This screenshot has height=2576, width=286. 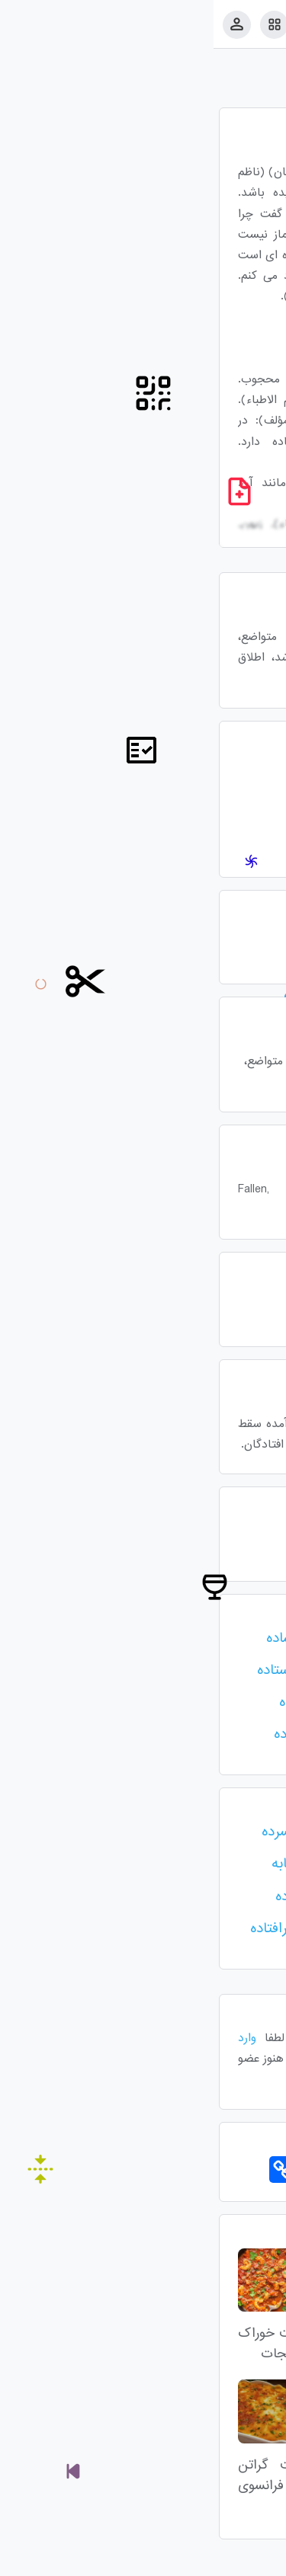 What do you see at coordinates (40, 2169) in the screenshot?
I see `collapse or hide content section` at bounding box center [40, 2169].